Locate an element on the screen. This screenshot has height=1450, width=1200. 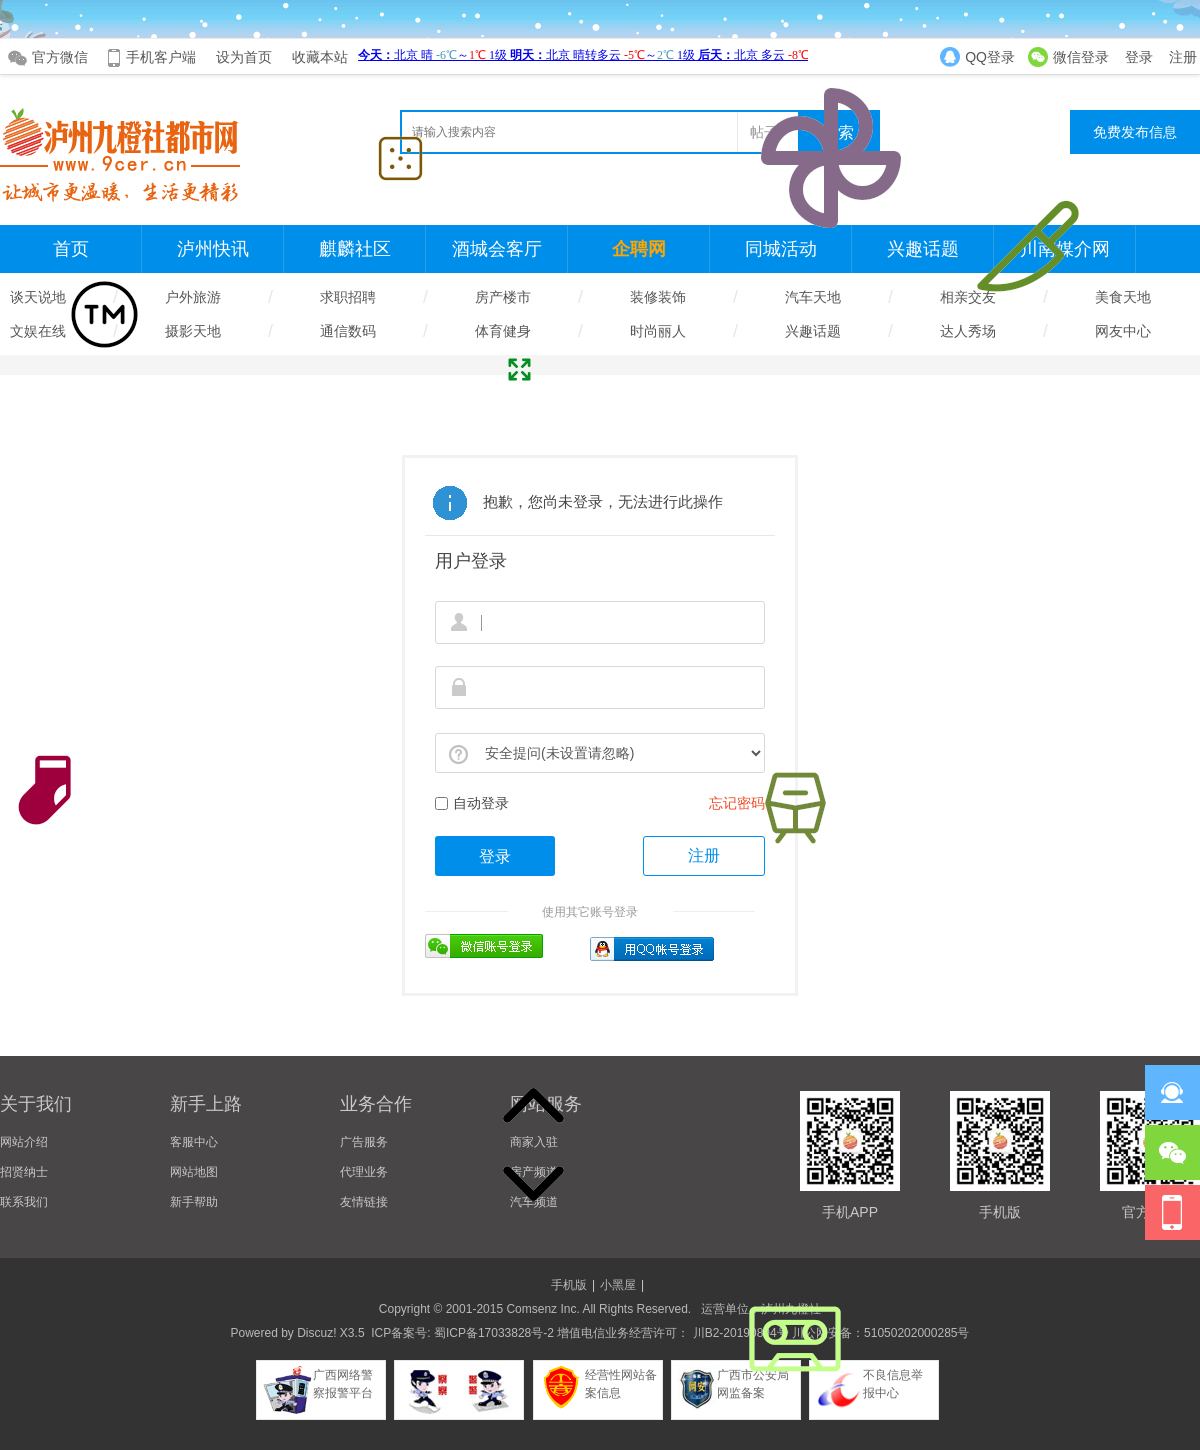
expand or collapse a dropdown menu is located at coordinates (533, 1144).